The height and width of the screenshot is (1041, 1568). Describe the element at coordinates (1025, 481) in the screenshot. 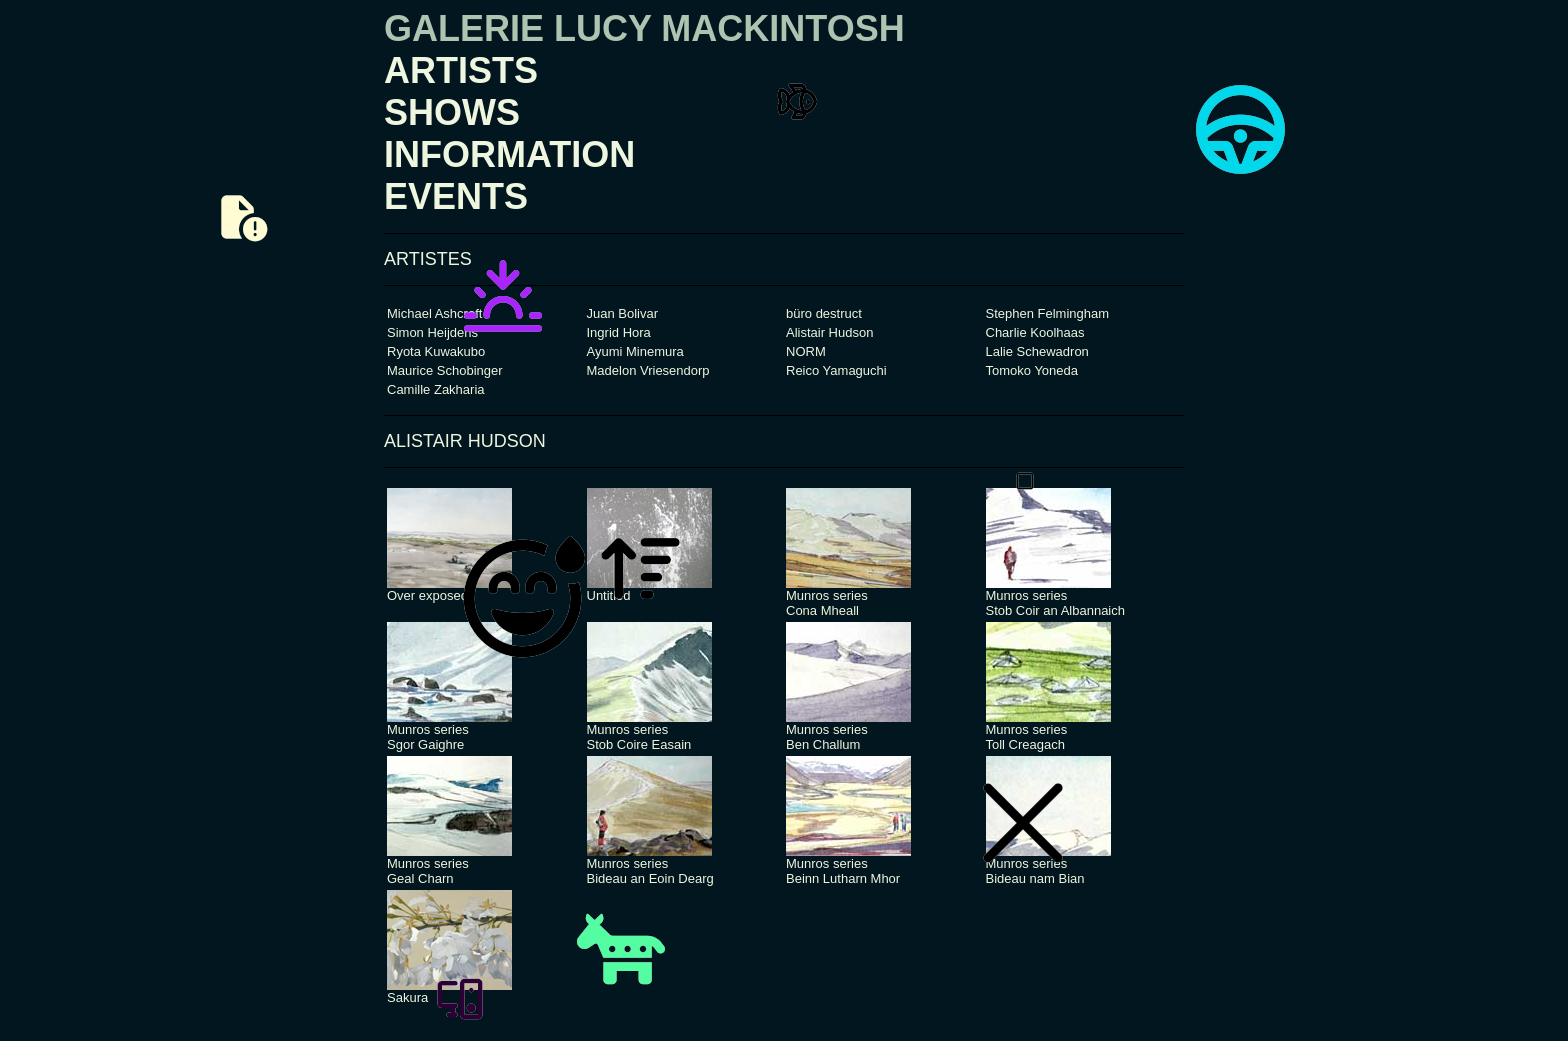

I see `an unchecked checkbox or selection state` at that location.